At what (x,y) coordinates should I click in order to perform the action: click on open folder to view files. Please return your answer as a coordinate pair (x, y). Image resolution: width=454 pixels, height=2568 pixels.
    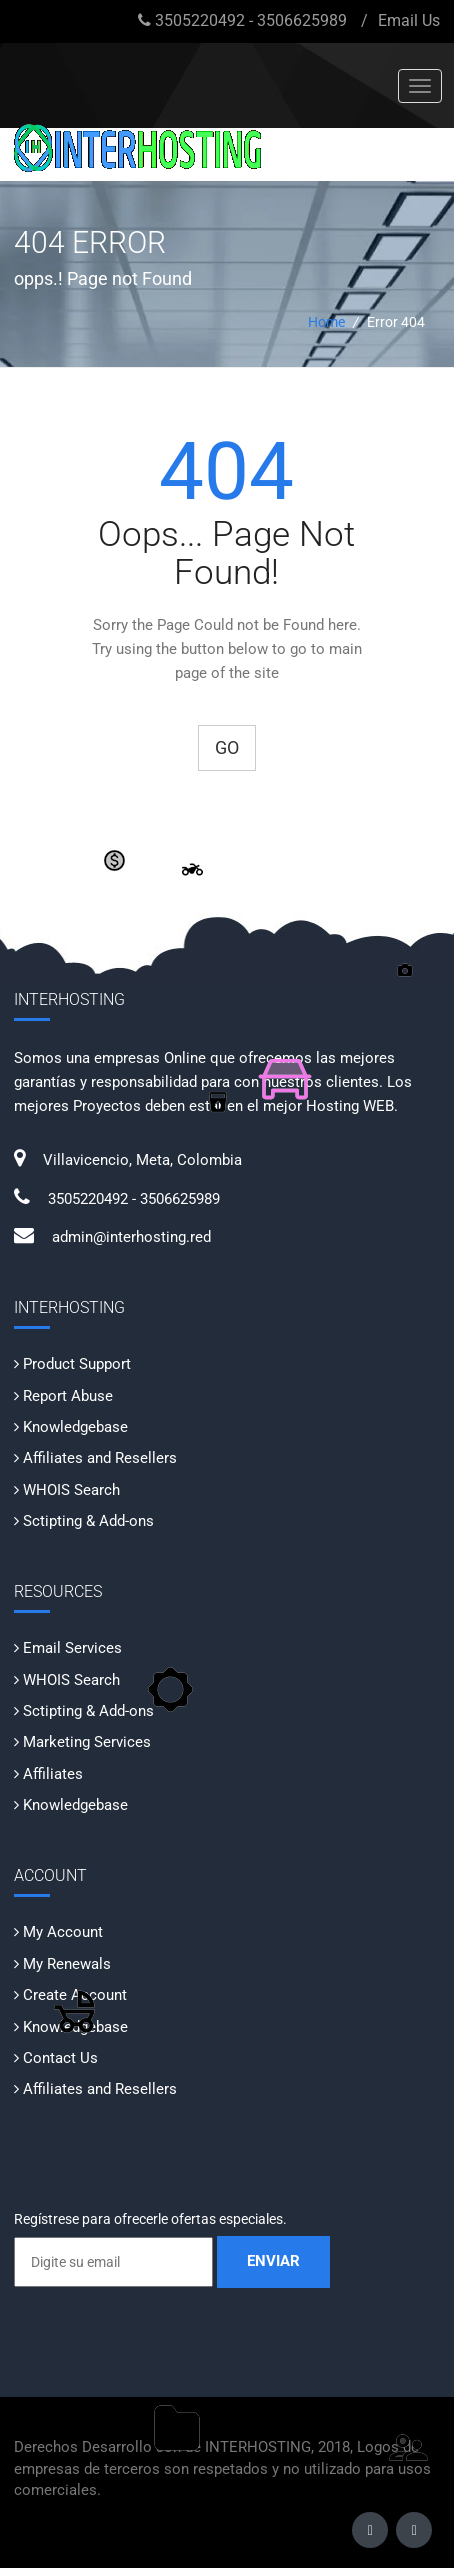
    Looking at the image, I should click on (177, 2428).